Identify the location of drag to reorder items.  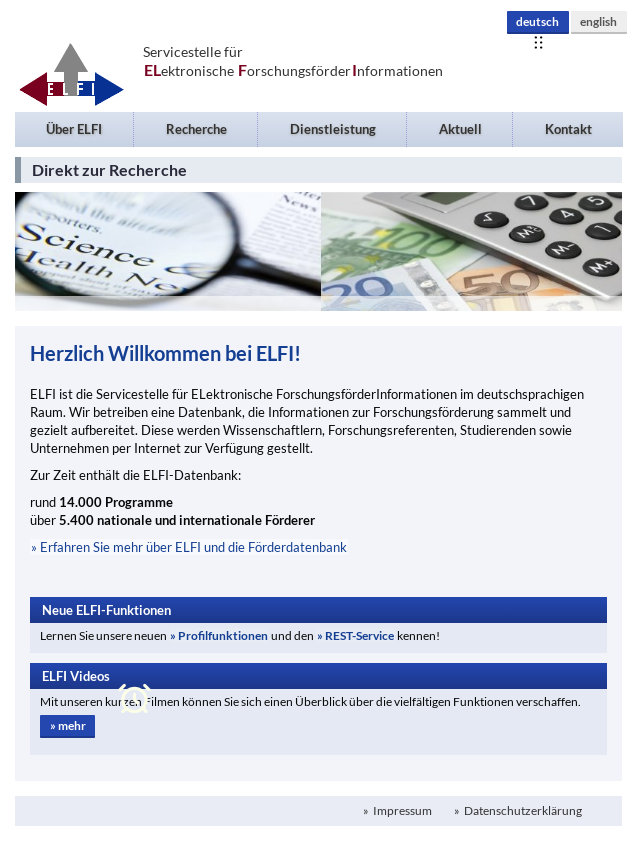
(538, 42).